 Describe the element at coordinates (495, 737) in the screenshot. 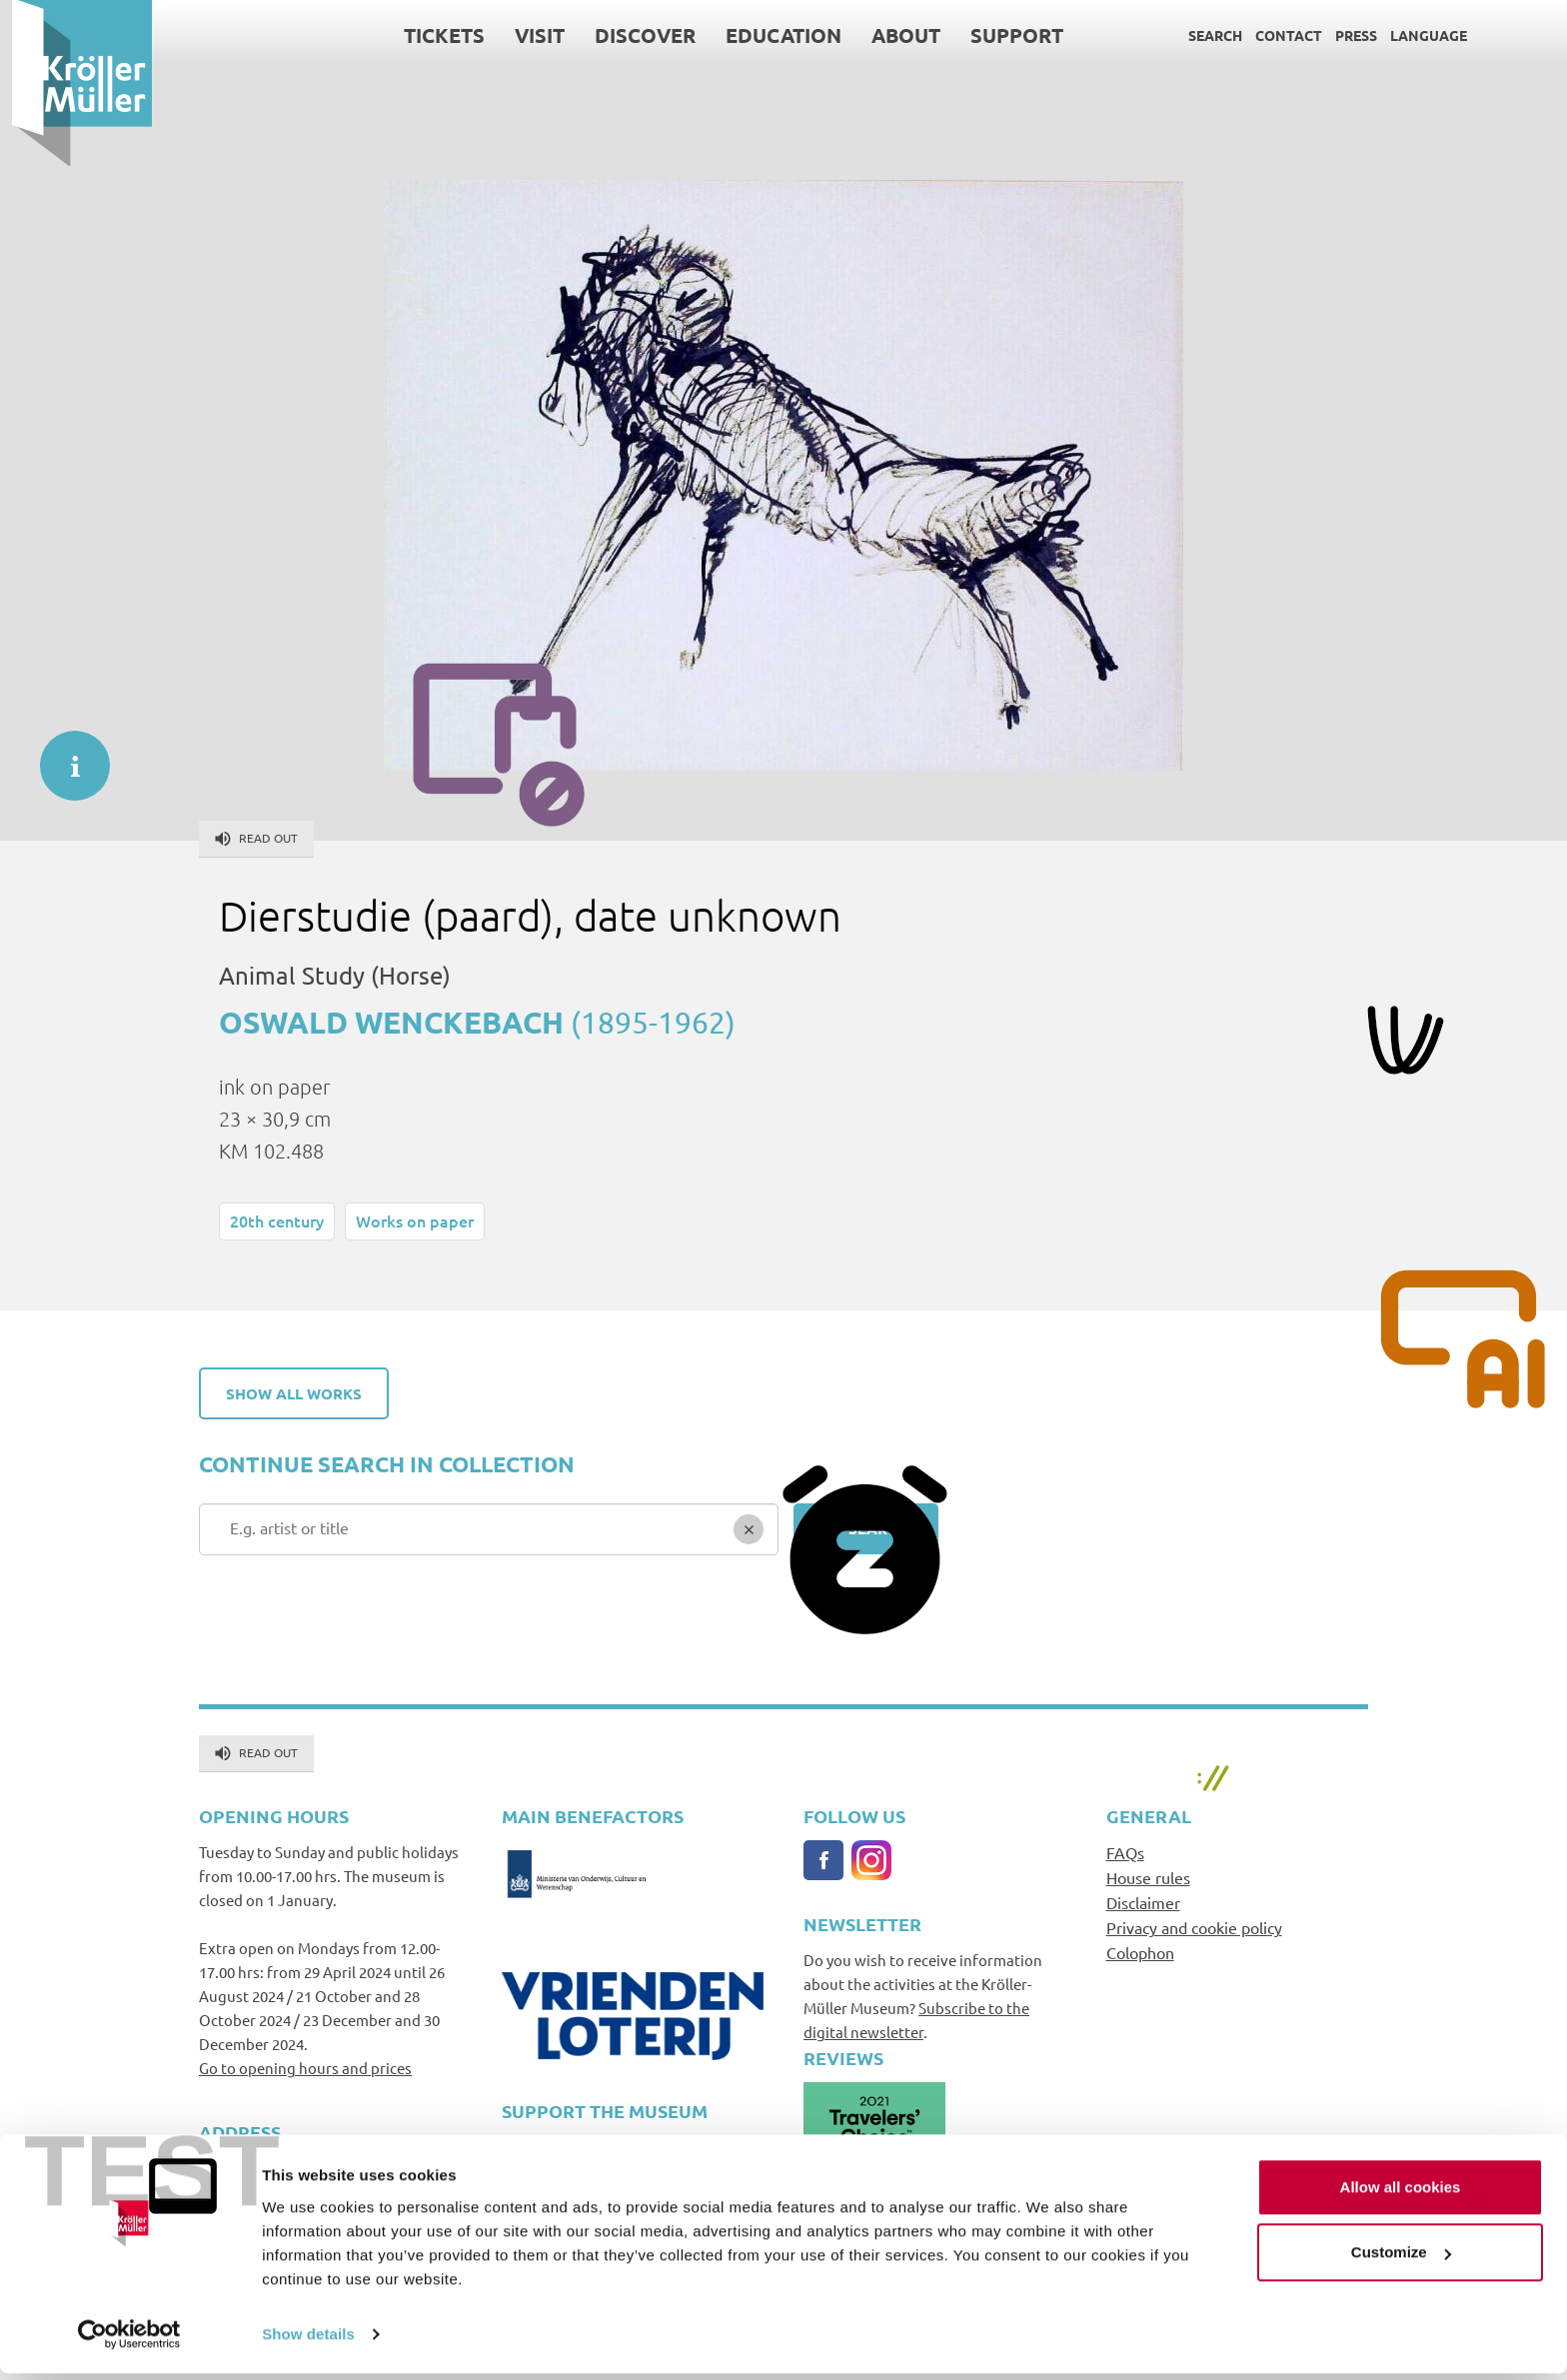

I see `disconnect or unpair a device` at that location.